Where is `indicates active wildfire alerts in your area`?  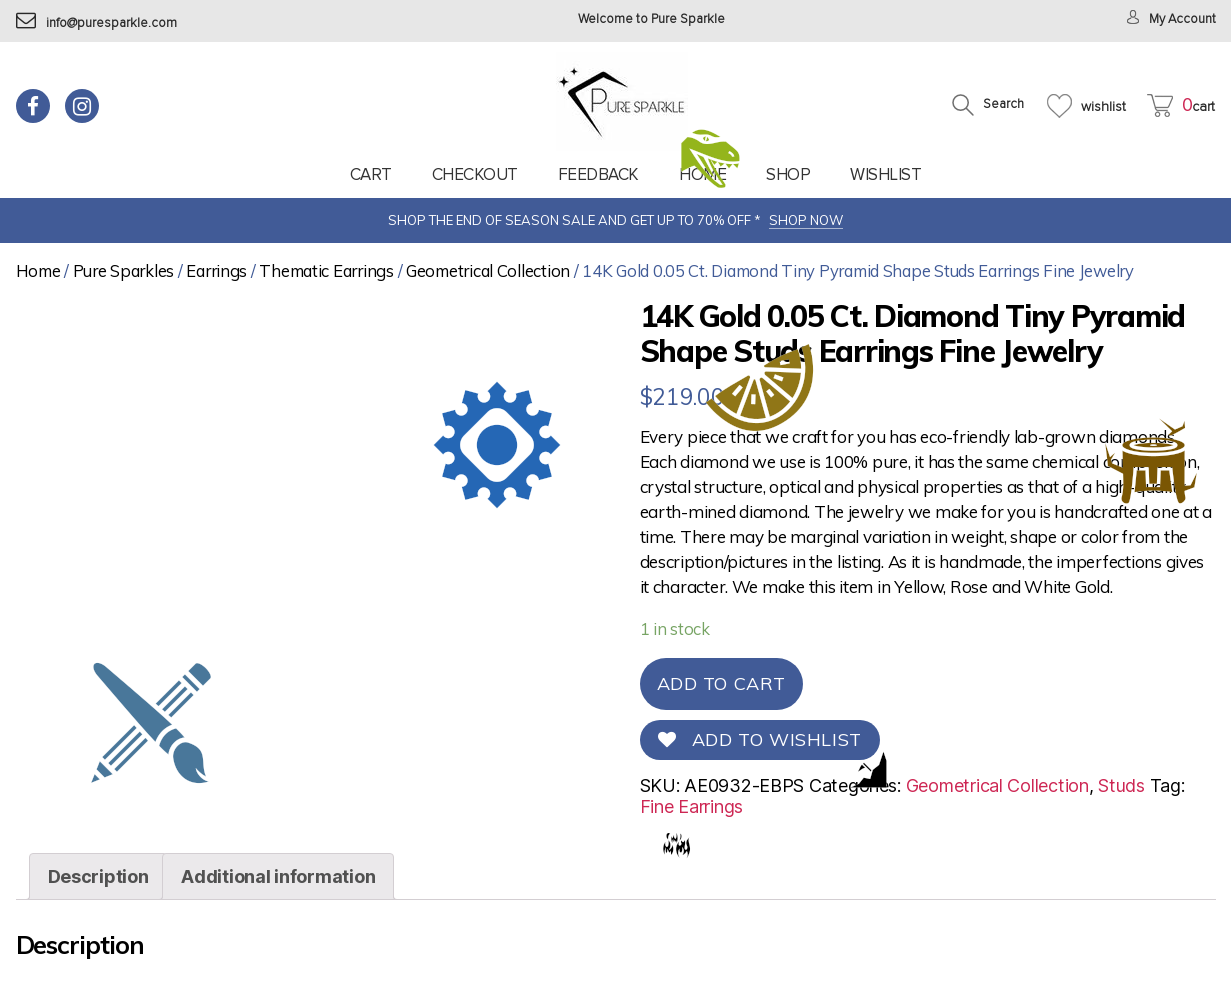 indicates active wildfire alerts in your area is located at coordinates (676, 846).